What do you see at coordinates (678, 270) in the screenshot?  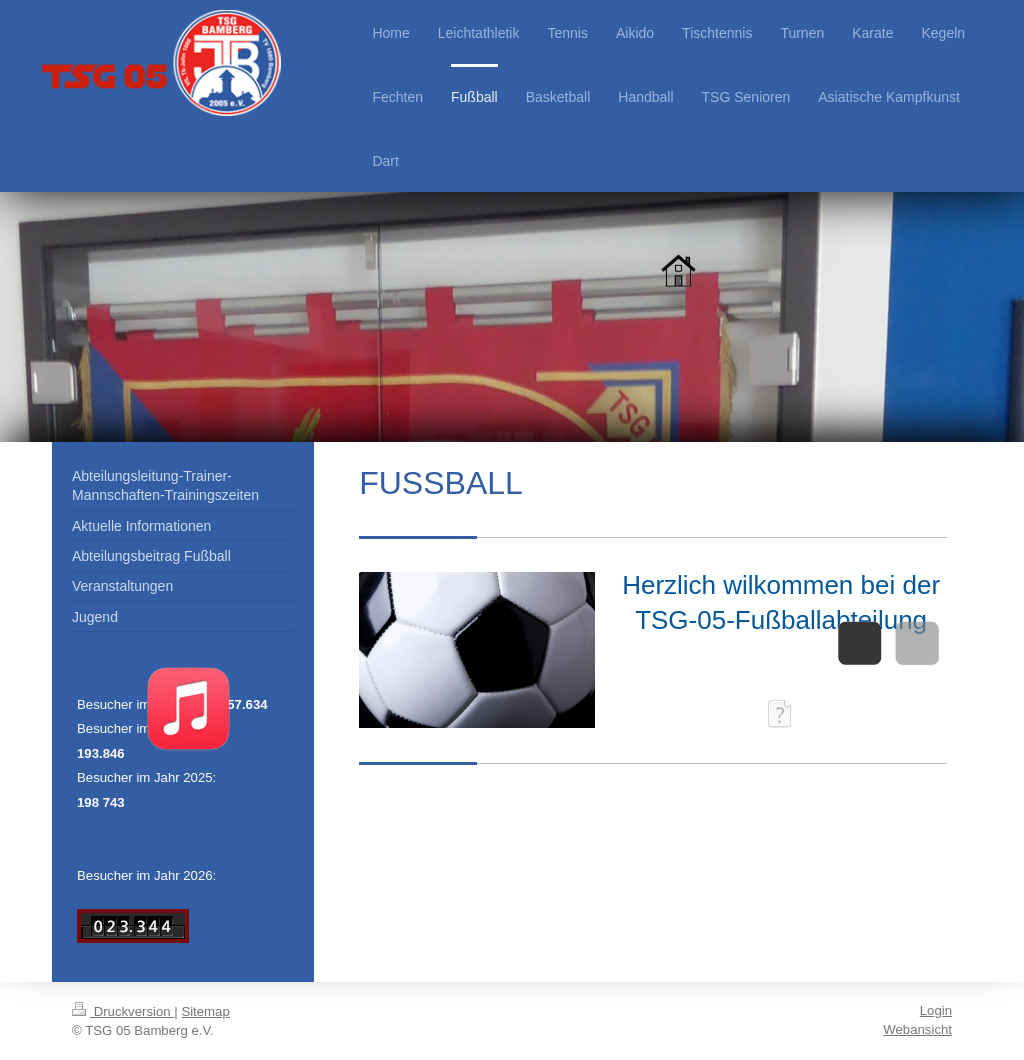 I see `navigate to your home folder` at bounding box center [678, 270].